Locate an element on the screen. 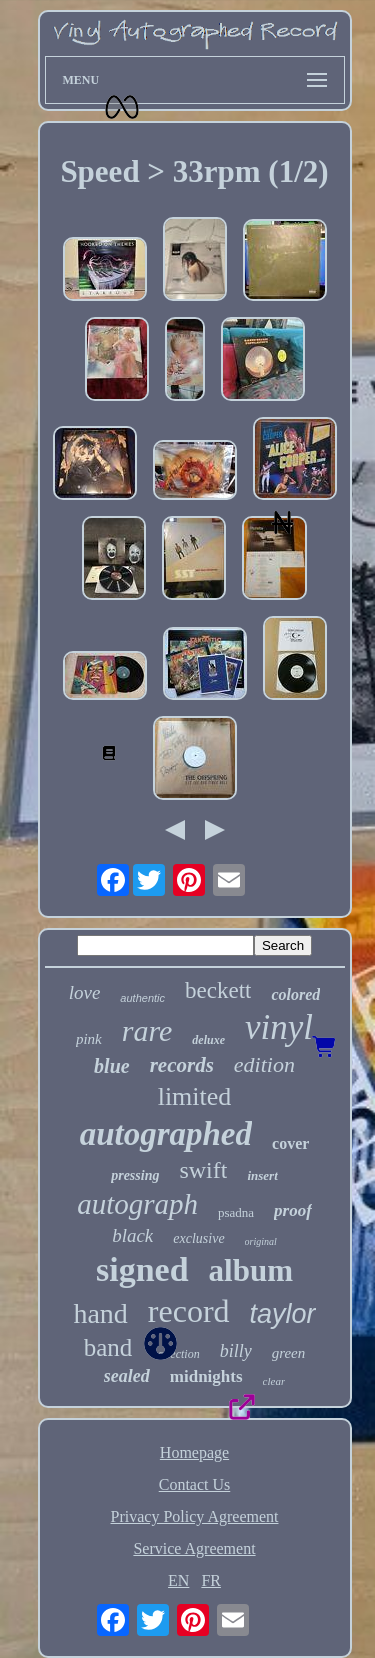 This screenshot has width=375, height=1658. indicates Nigerian naira currency is located at coordinates (282, 522).